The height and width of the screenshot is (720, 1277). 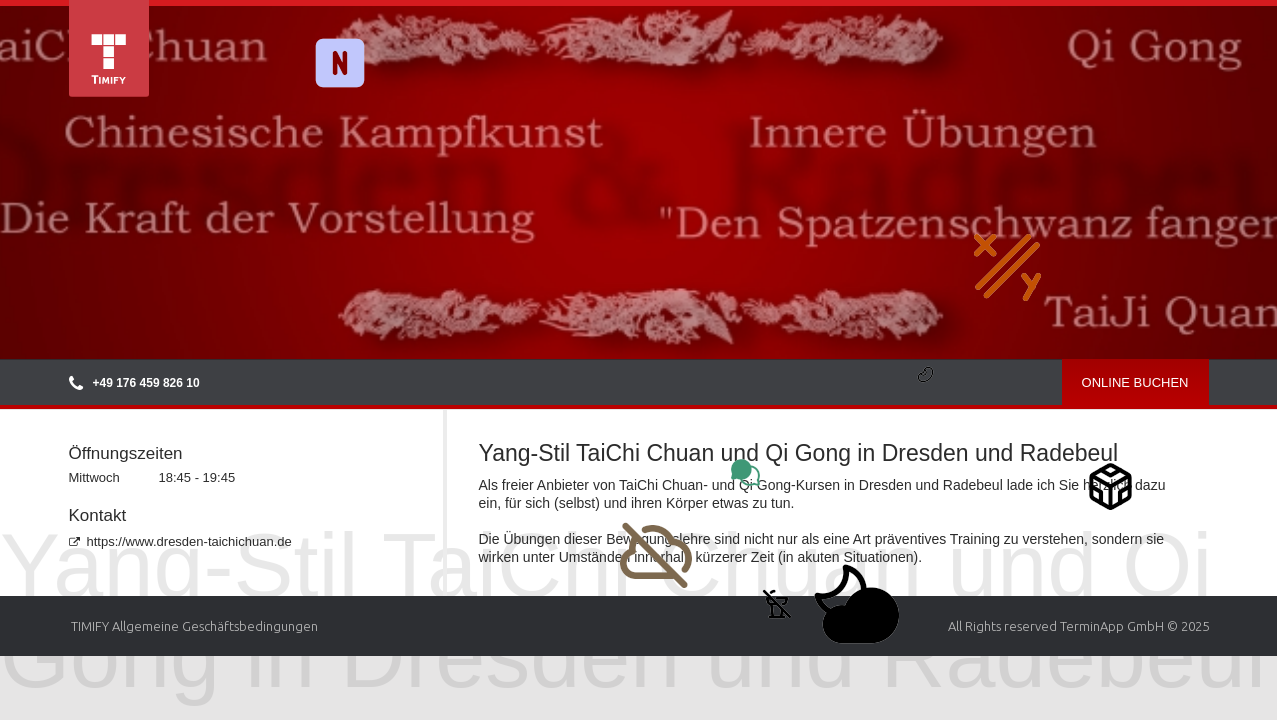 What do you see at coordinates (340, 63) in the screenshot?
I see `indicates an item starting with the letter N` at bounding box center [340, 63].